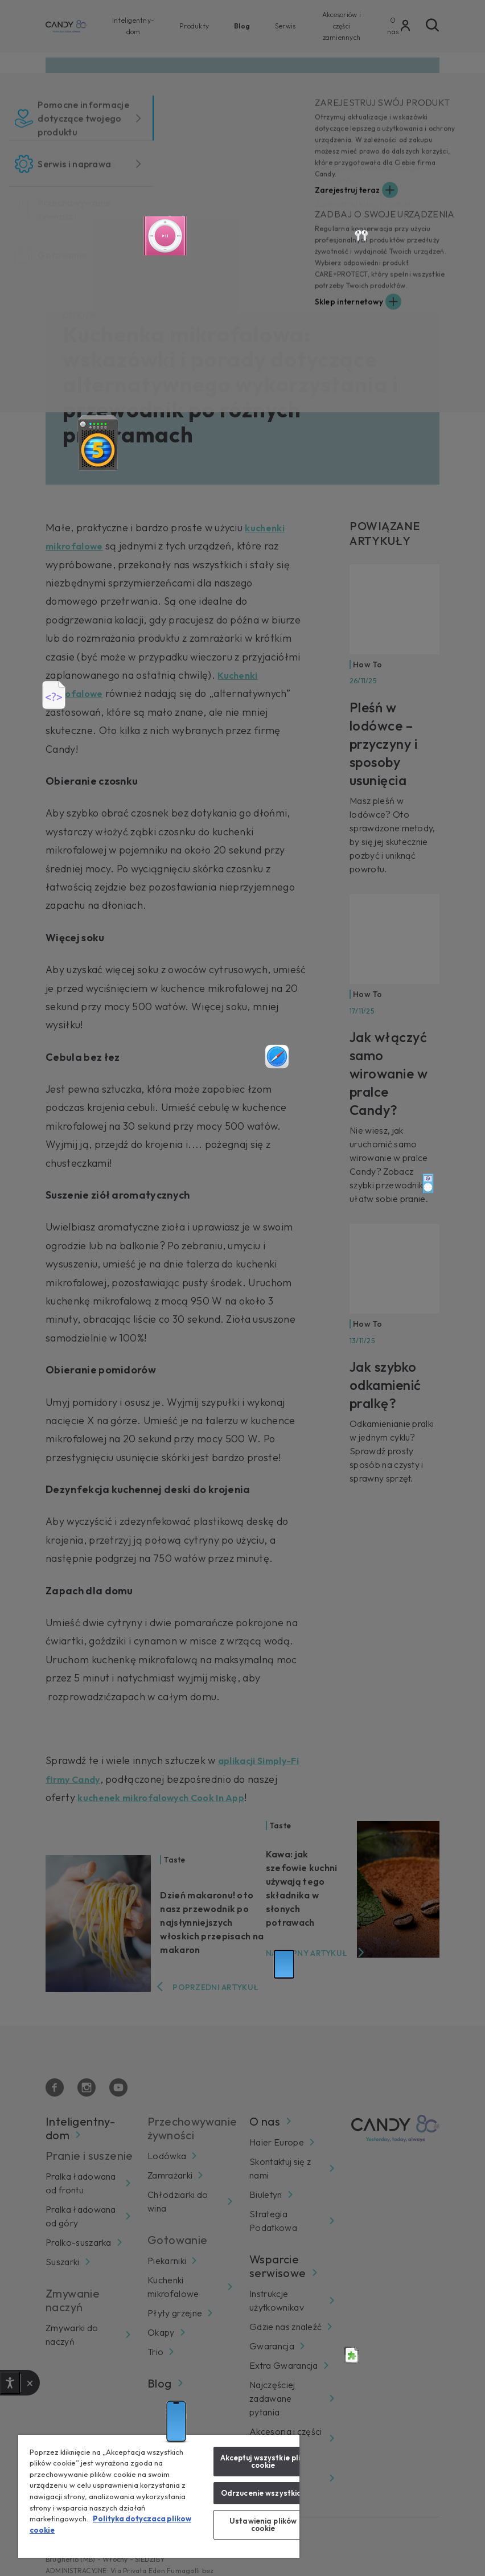 The width and height of the screenshot is (485, 2576). I want to click on an openoffice extension or add-on file, so click(351, 2355).